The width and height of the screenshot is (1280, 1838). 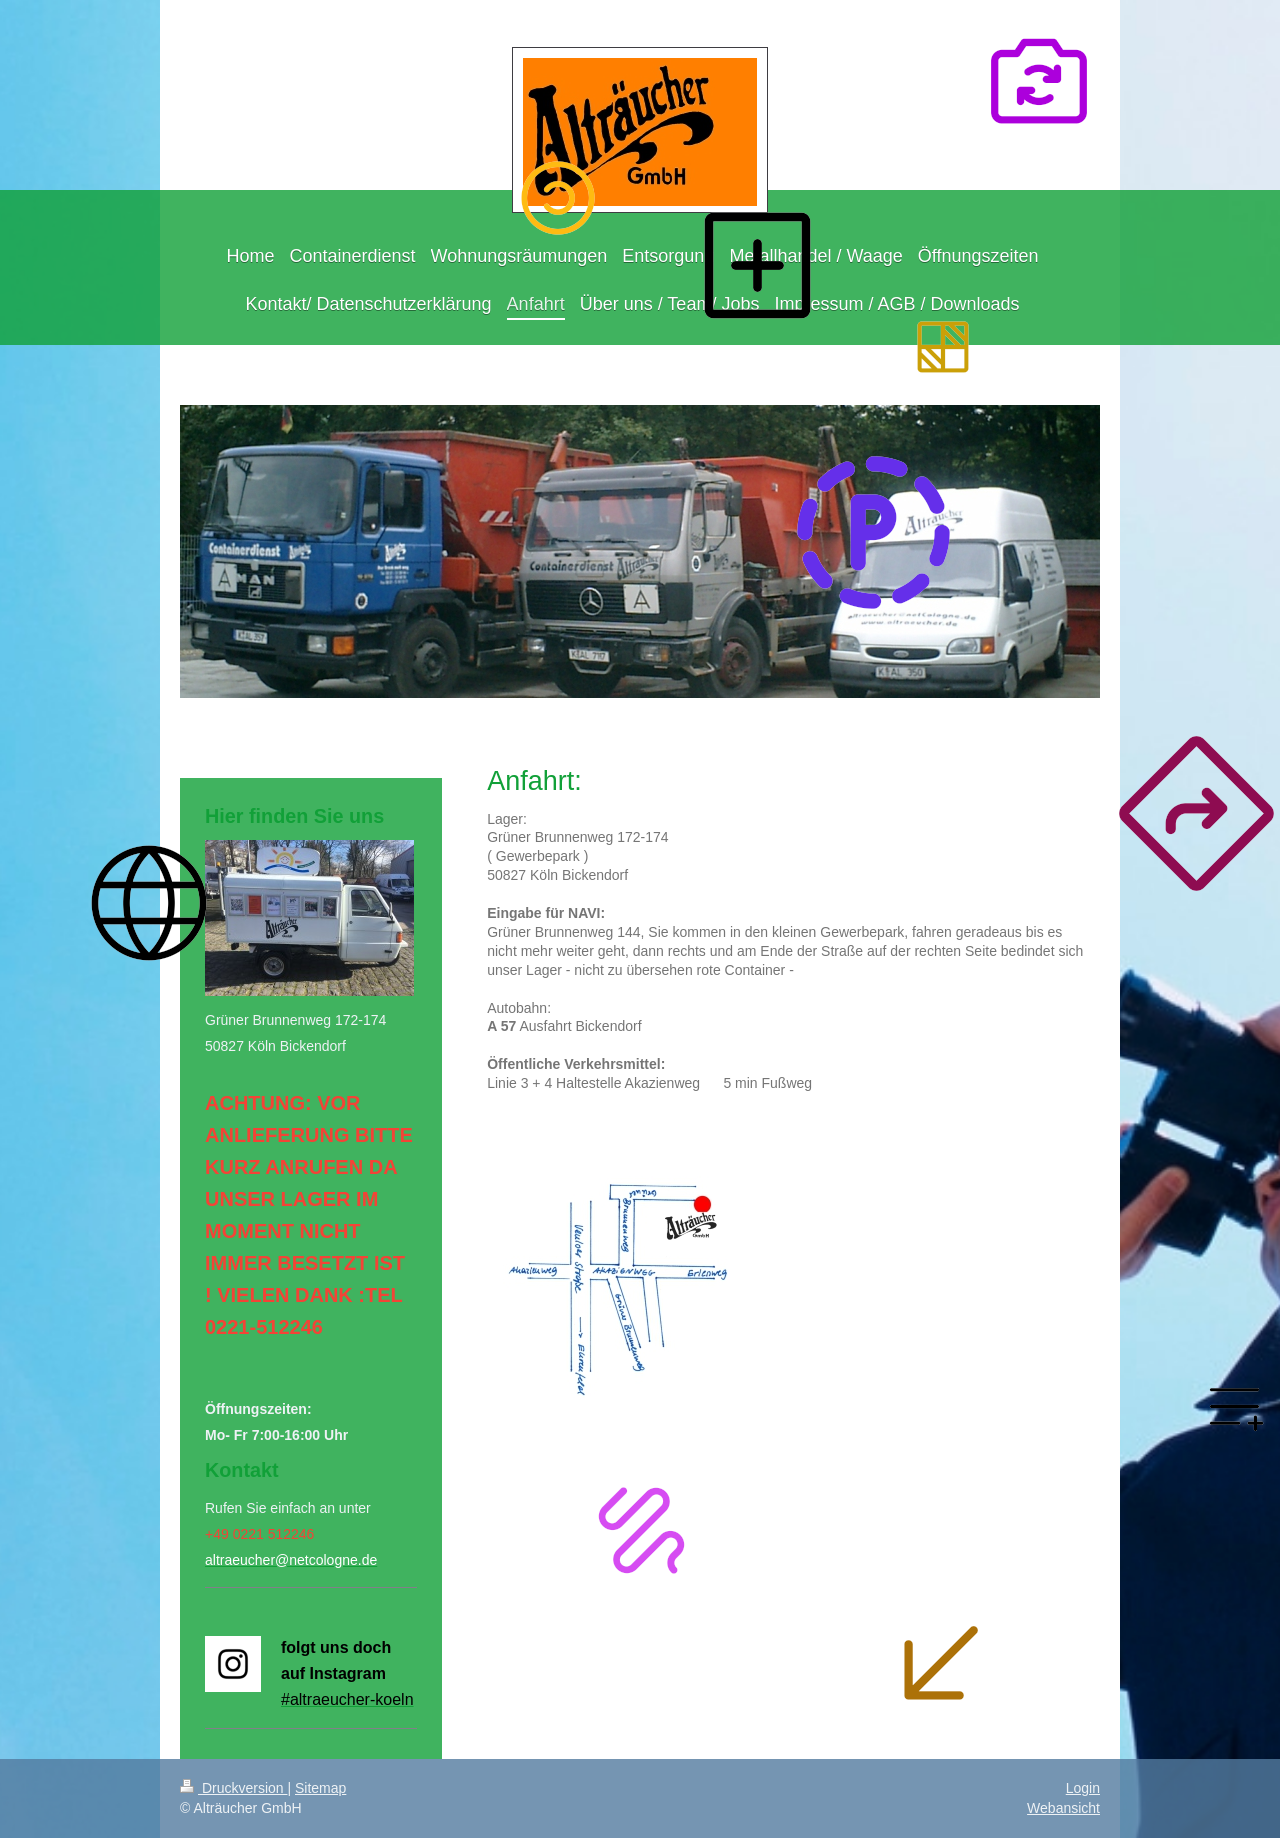 I want to click on indicates transparency or no background in image editing, so click(x=943, y=347).